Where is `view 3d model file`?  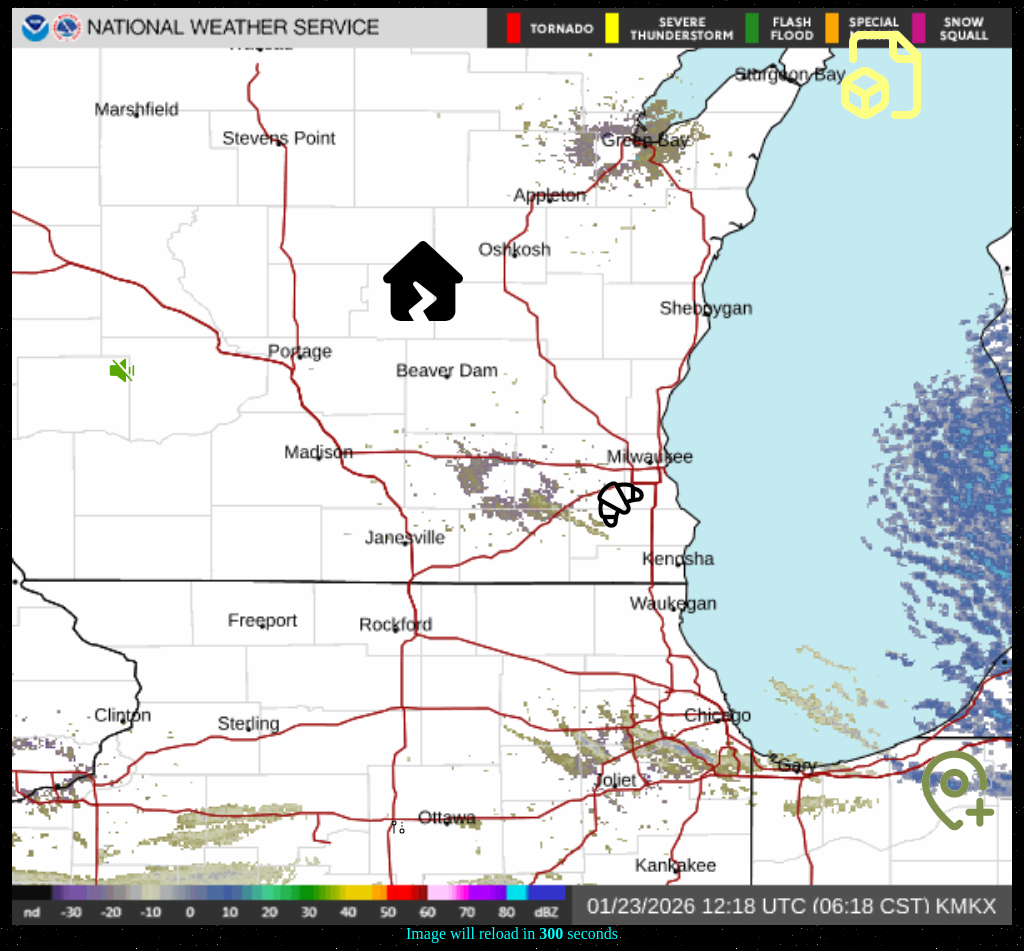
view 3d model file is located at coordinates (885, 75).